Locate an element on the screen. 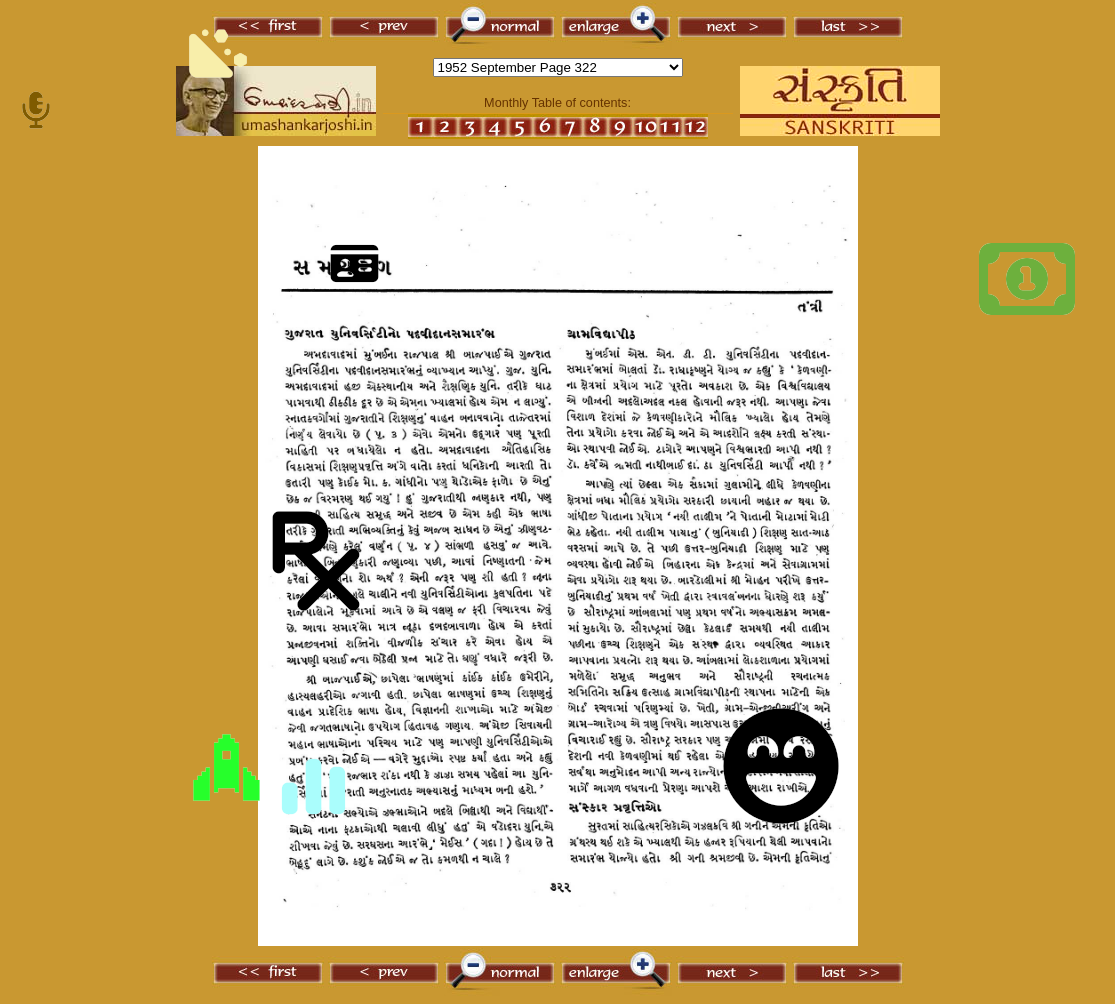  space awesome brand logo is located at coordinates (226, 767).